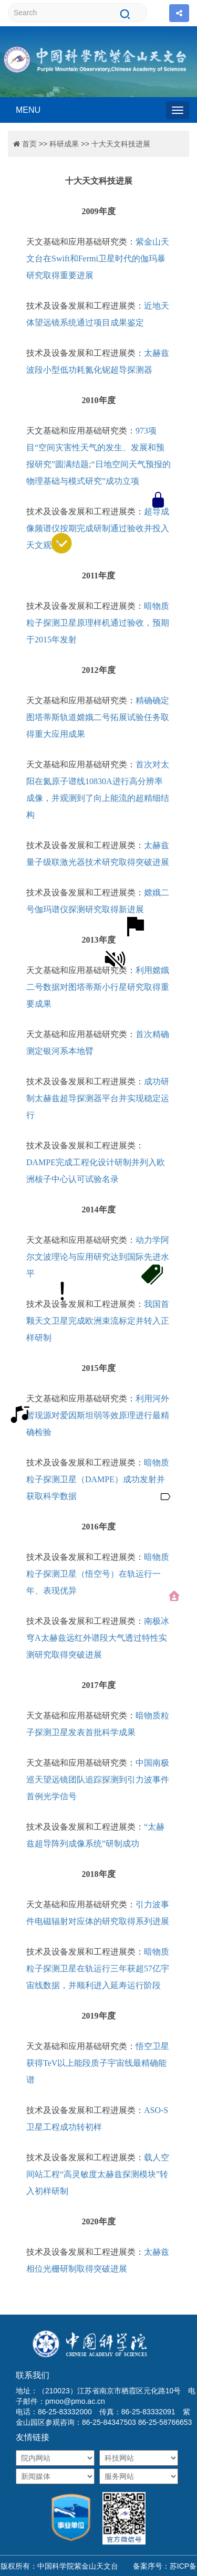 This screenshot has height=2576, width=197. What do you see at coordinates (62, 1291) in the screenshot?
I see `indicates a warning or important notice` at bounding box center [62, 1291].